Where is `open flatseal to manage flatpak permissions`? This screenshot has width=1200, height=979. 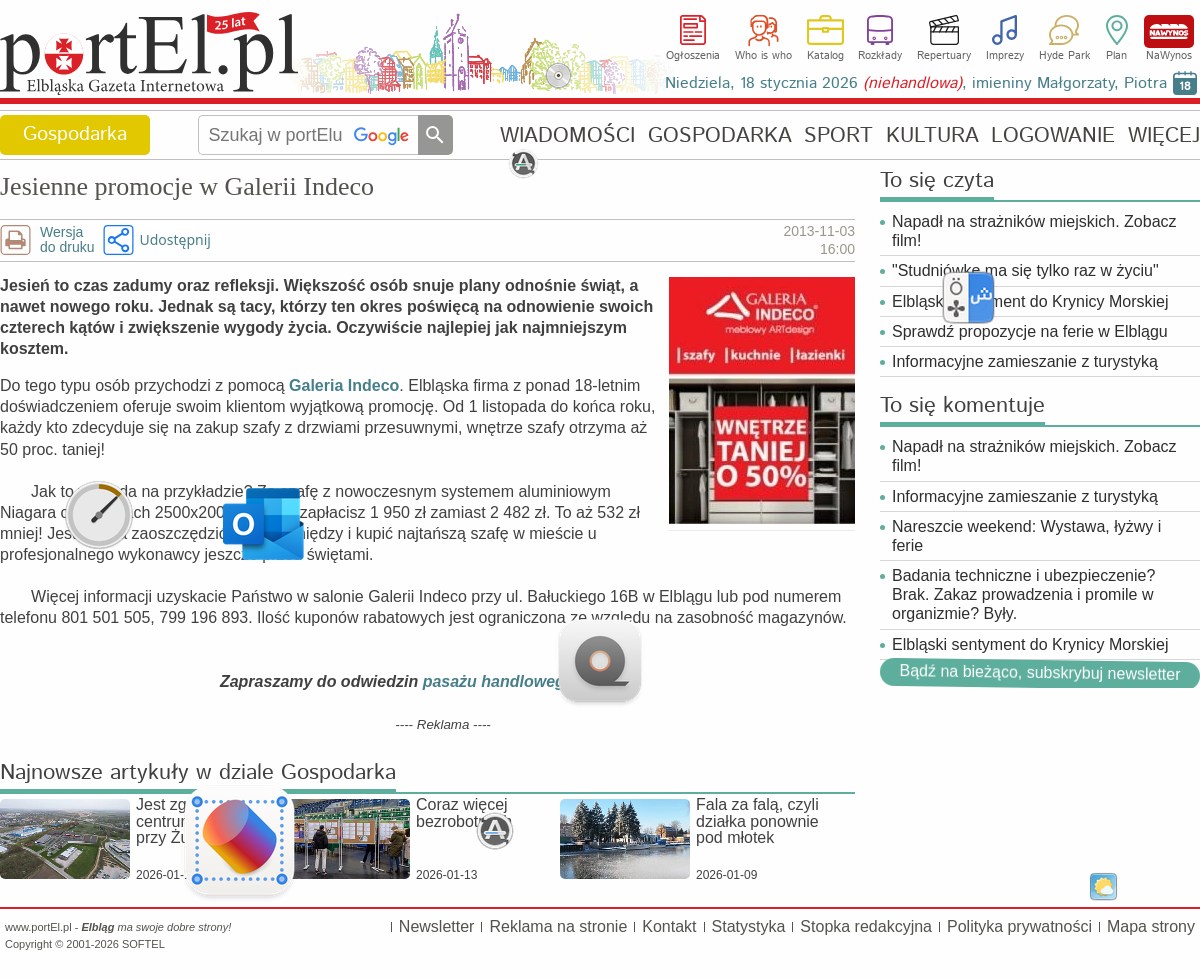 open flatseal to manage flatpak permissions is located at coordinates (600, 661).